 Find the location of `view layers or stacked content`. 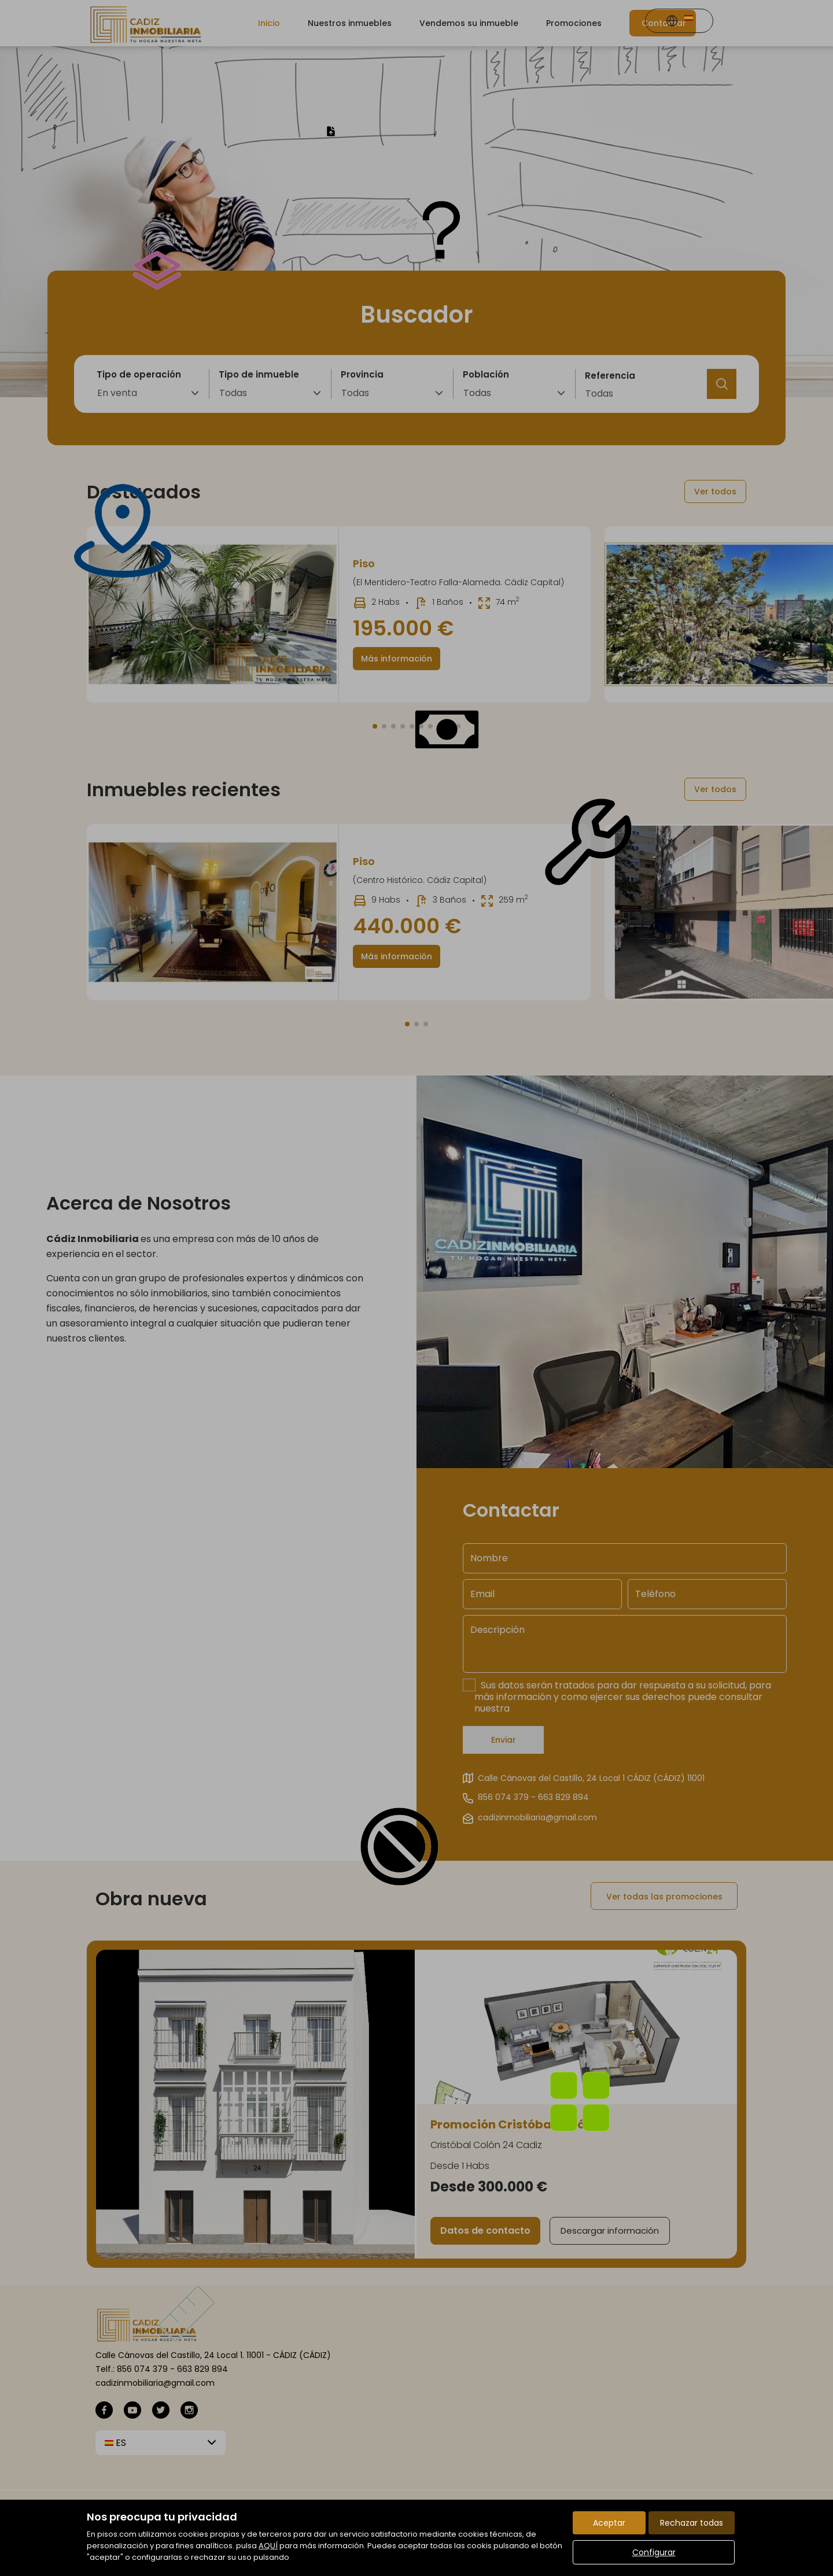

view layers or stacked content is located at coordinates (157, 271).